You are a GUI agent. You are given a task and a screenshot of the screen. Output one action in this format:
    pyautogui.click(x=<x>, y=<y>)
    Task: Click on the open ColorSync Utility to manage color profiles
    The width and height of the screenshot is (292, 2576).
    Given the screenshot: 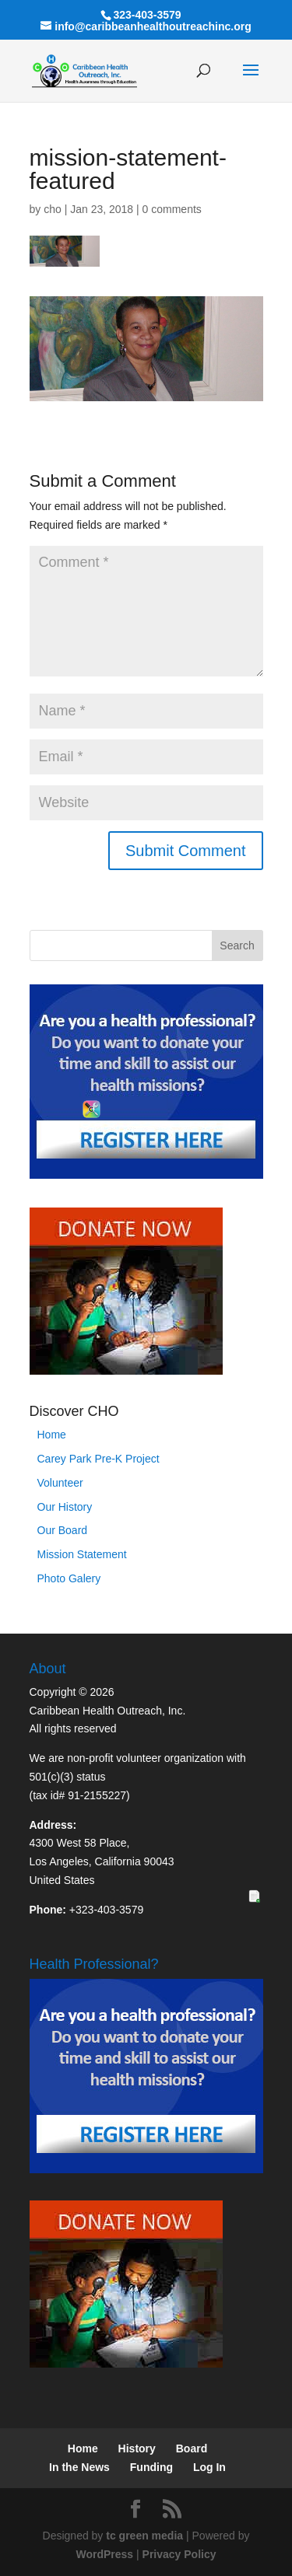 What is the action you would take?
    pyautogui.click(x=91, y=1109)
    